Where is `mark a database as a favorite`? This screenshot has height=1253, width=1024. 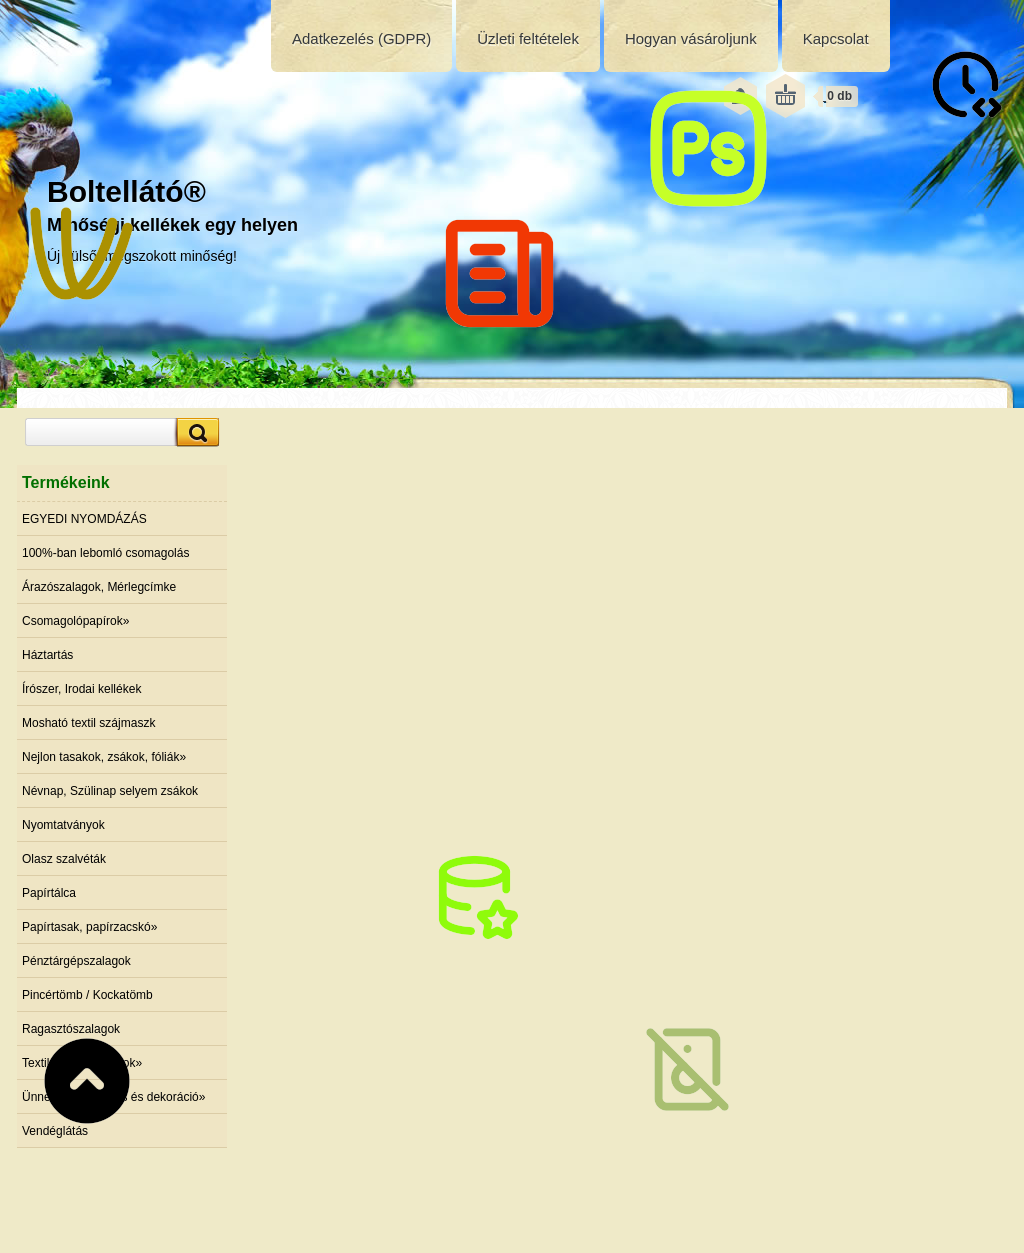
mark a database as a favorite is located at coordinates (474, 895).